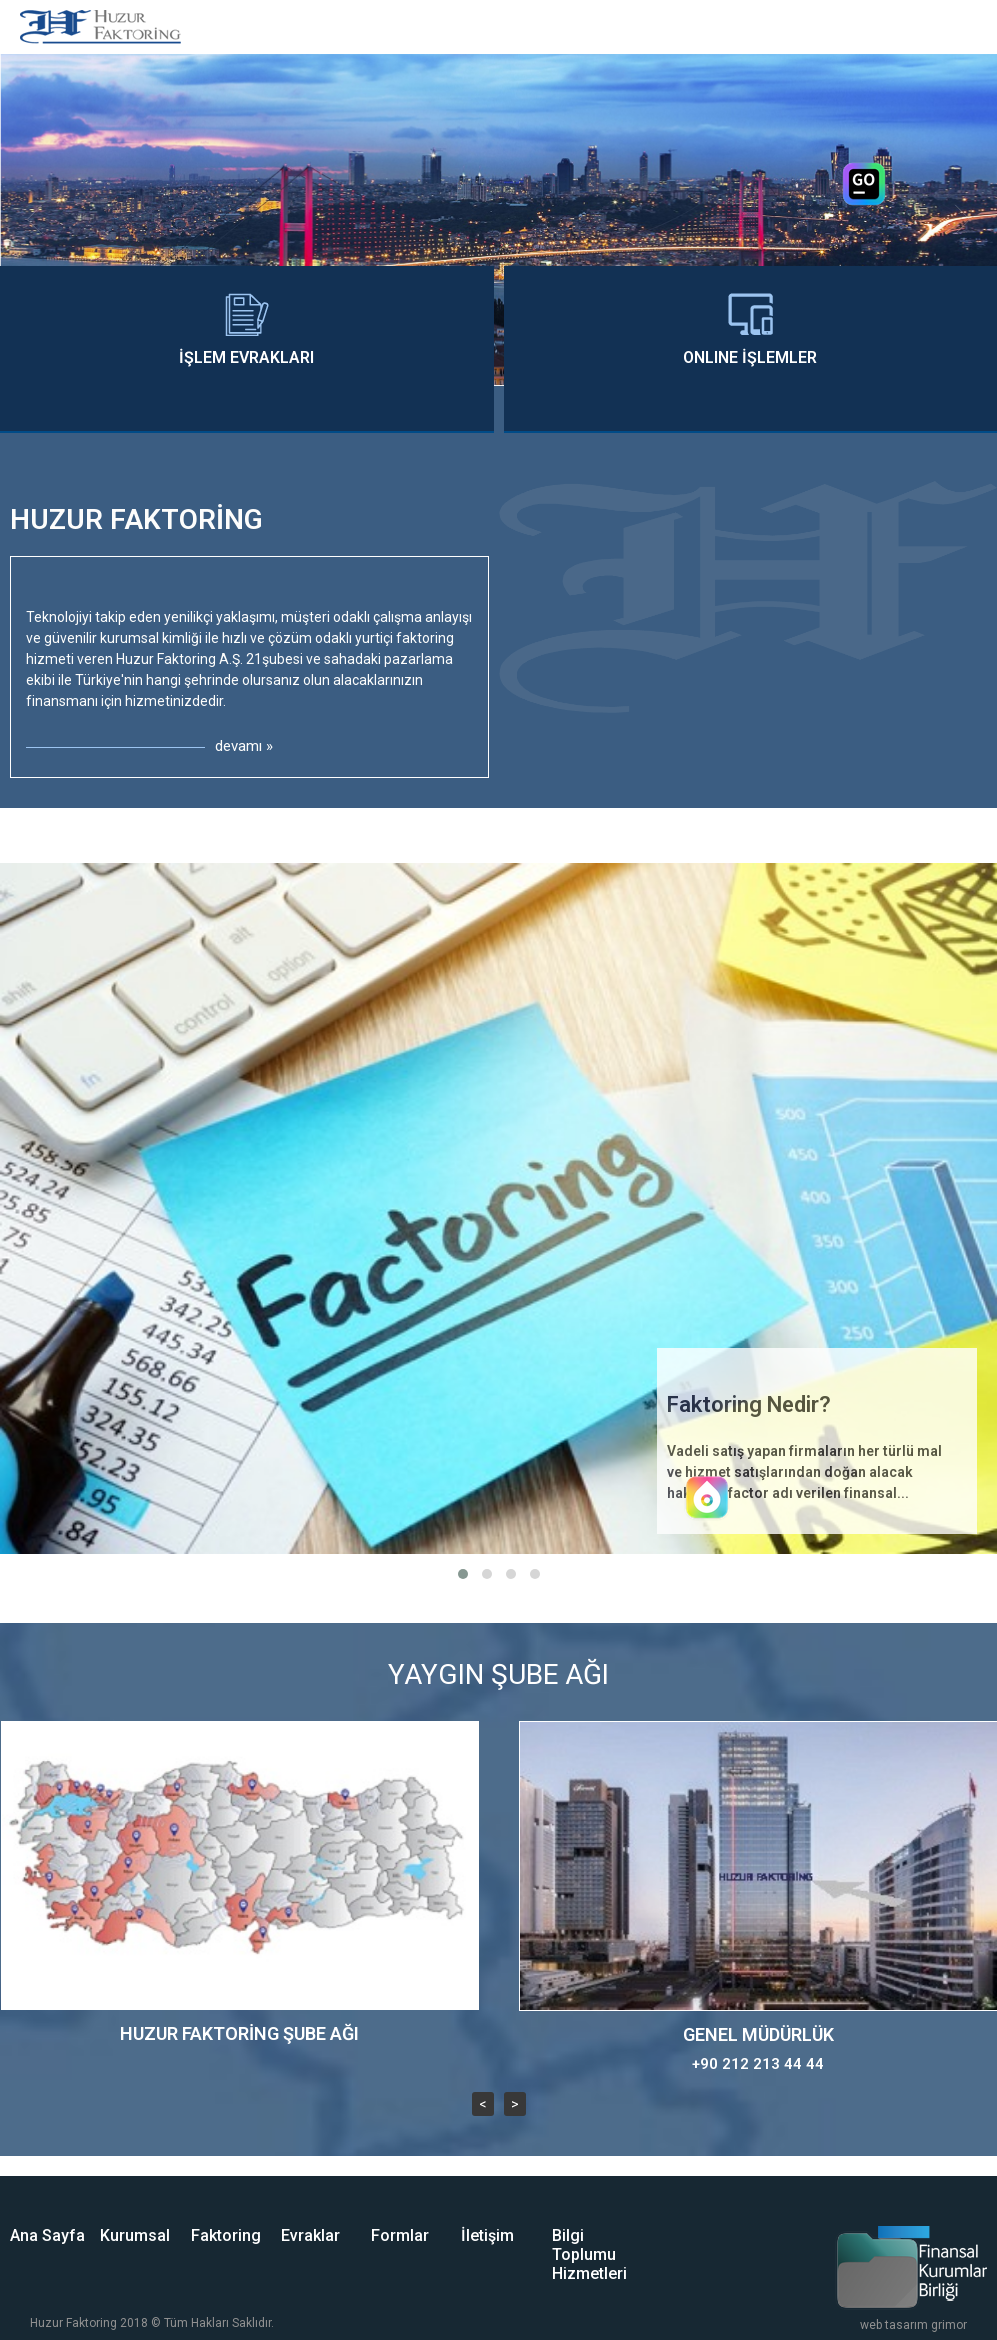 This screenshot has width=997, height=2340. Describe the element at coordinates (877, 2270) in the screenshot. I see `drop files here to move them into this folder` at that location.